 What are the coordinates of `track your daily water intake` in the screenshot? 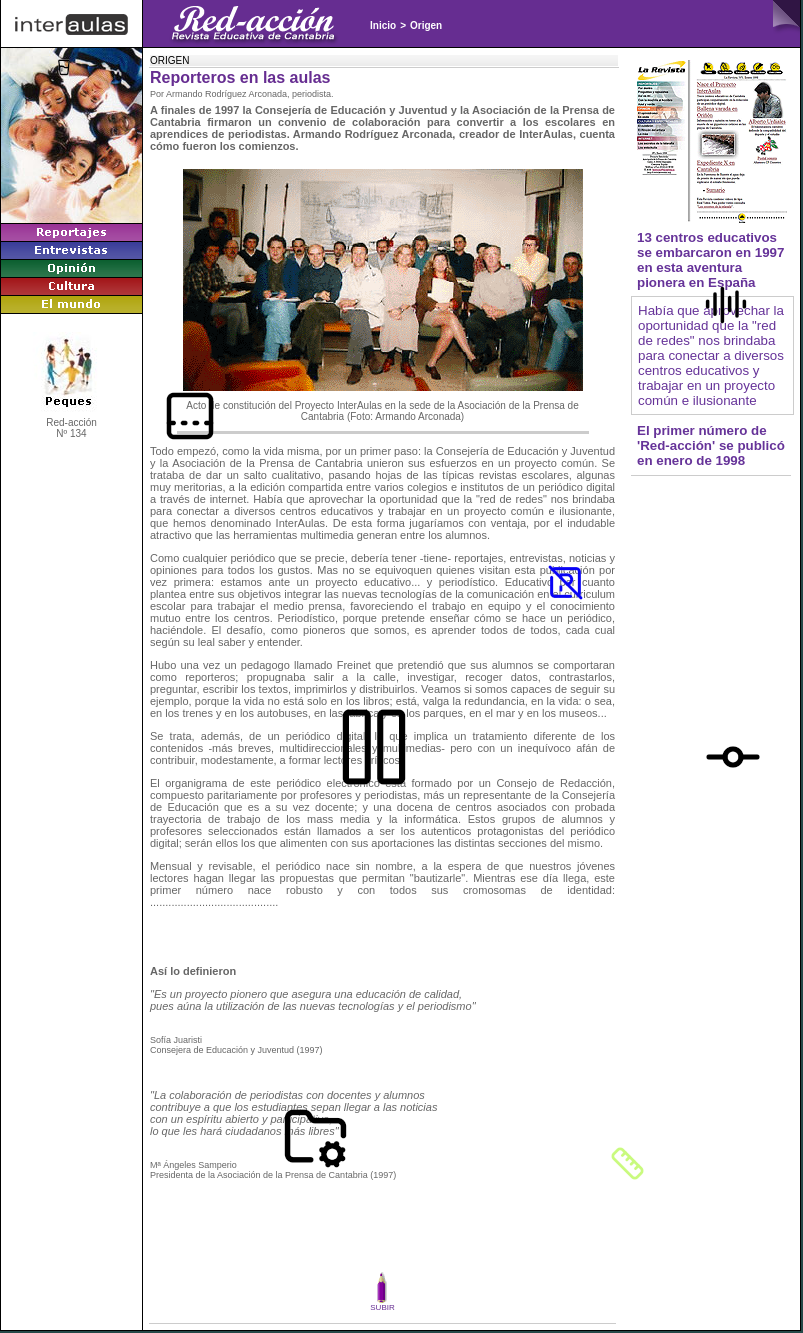 It's located at (64, 67).